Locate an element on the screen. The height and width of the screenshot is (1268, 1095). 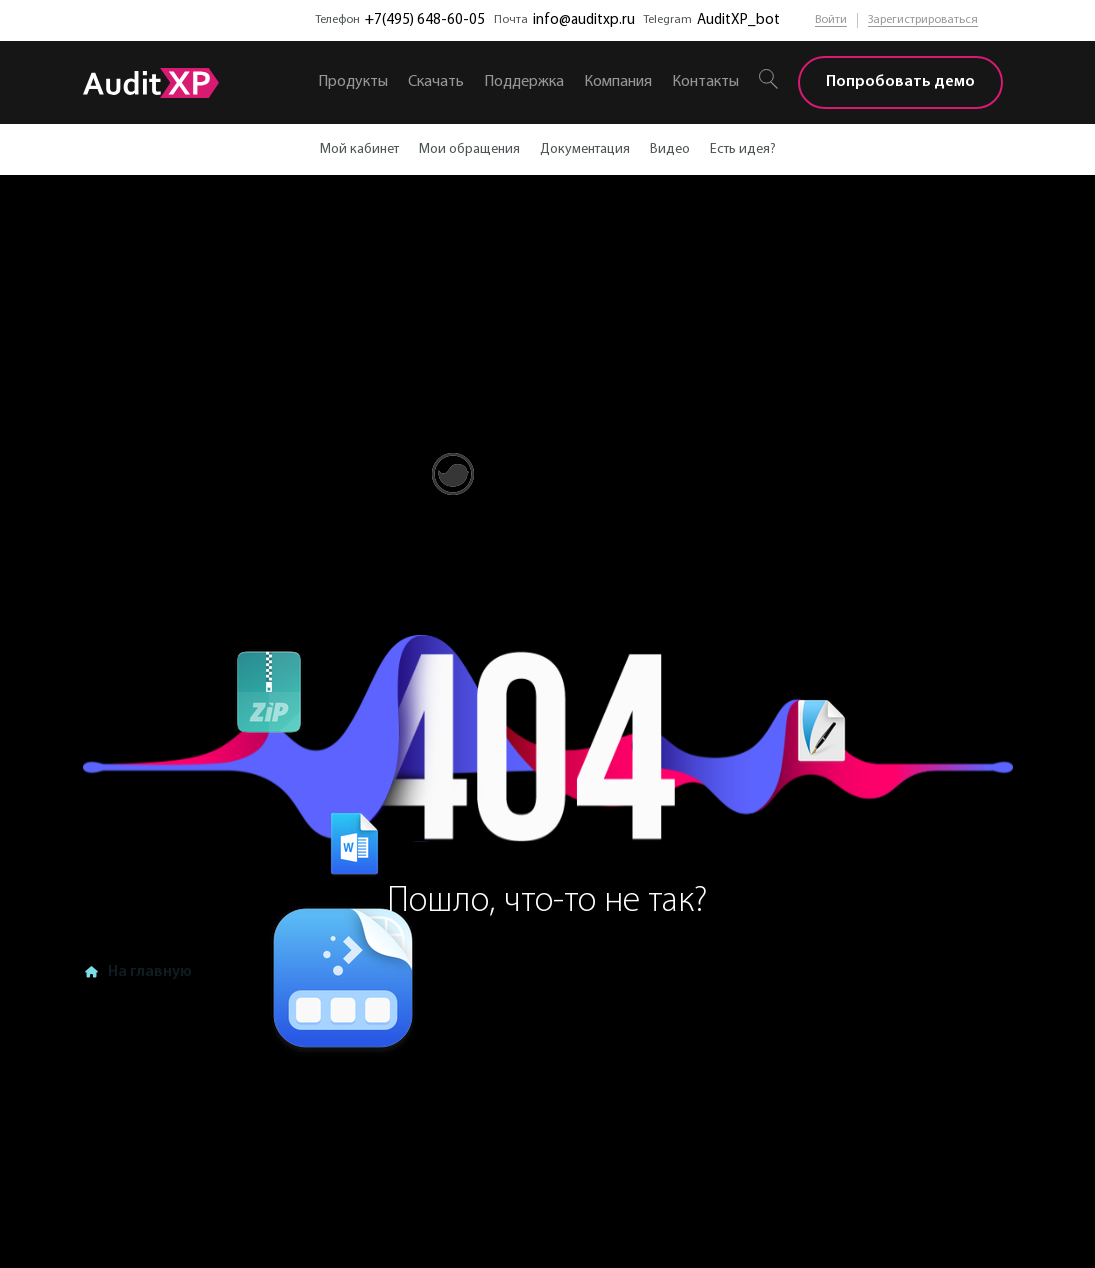
a scribus document file is located at coordinates (787, 732).